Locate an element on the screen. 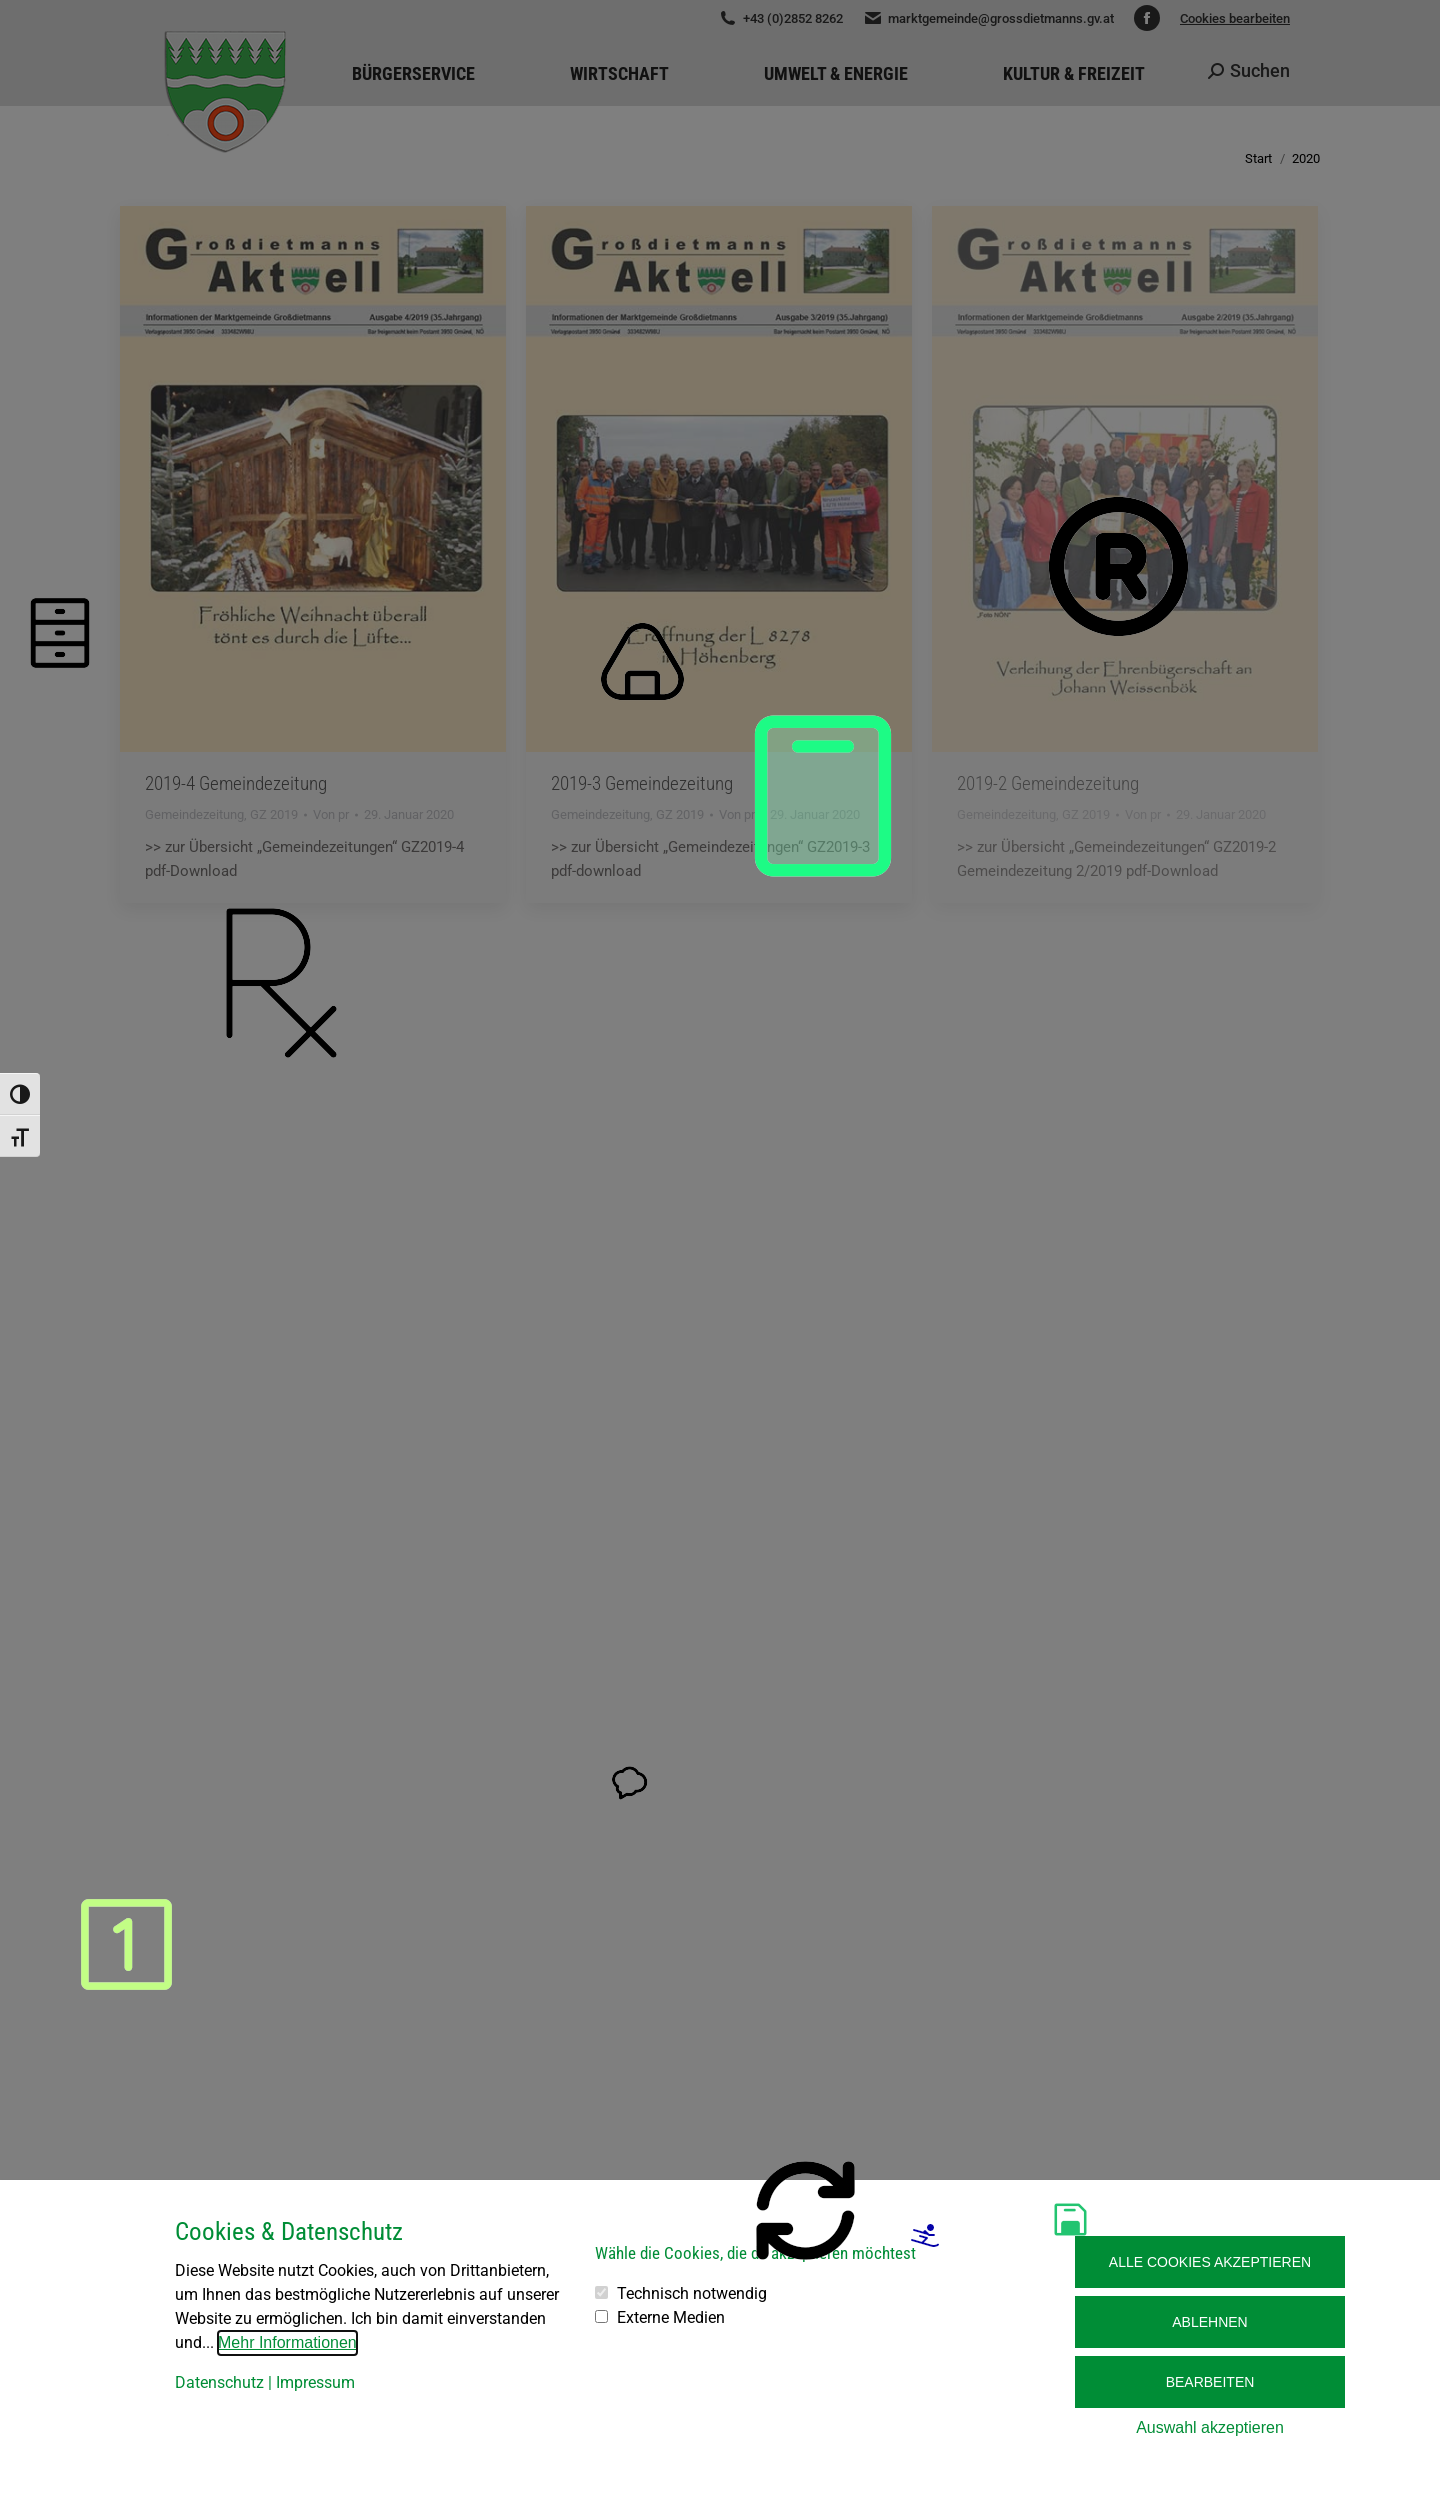 Image resolution: width=1440 pixels, height=2496 pixels. view prescription details is located at coordinates (275, 983).